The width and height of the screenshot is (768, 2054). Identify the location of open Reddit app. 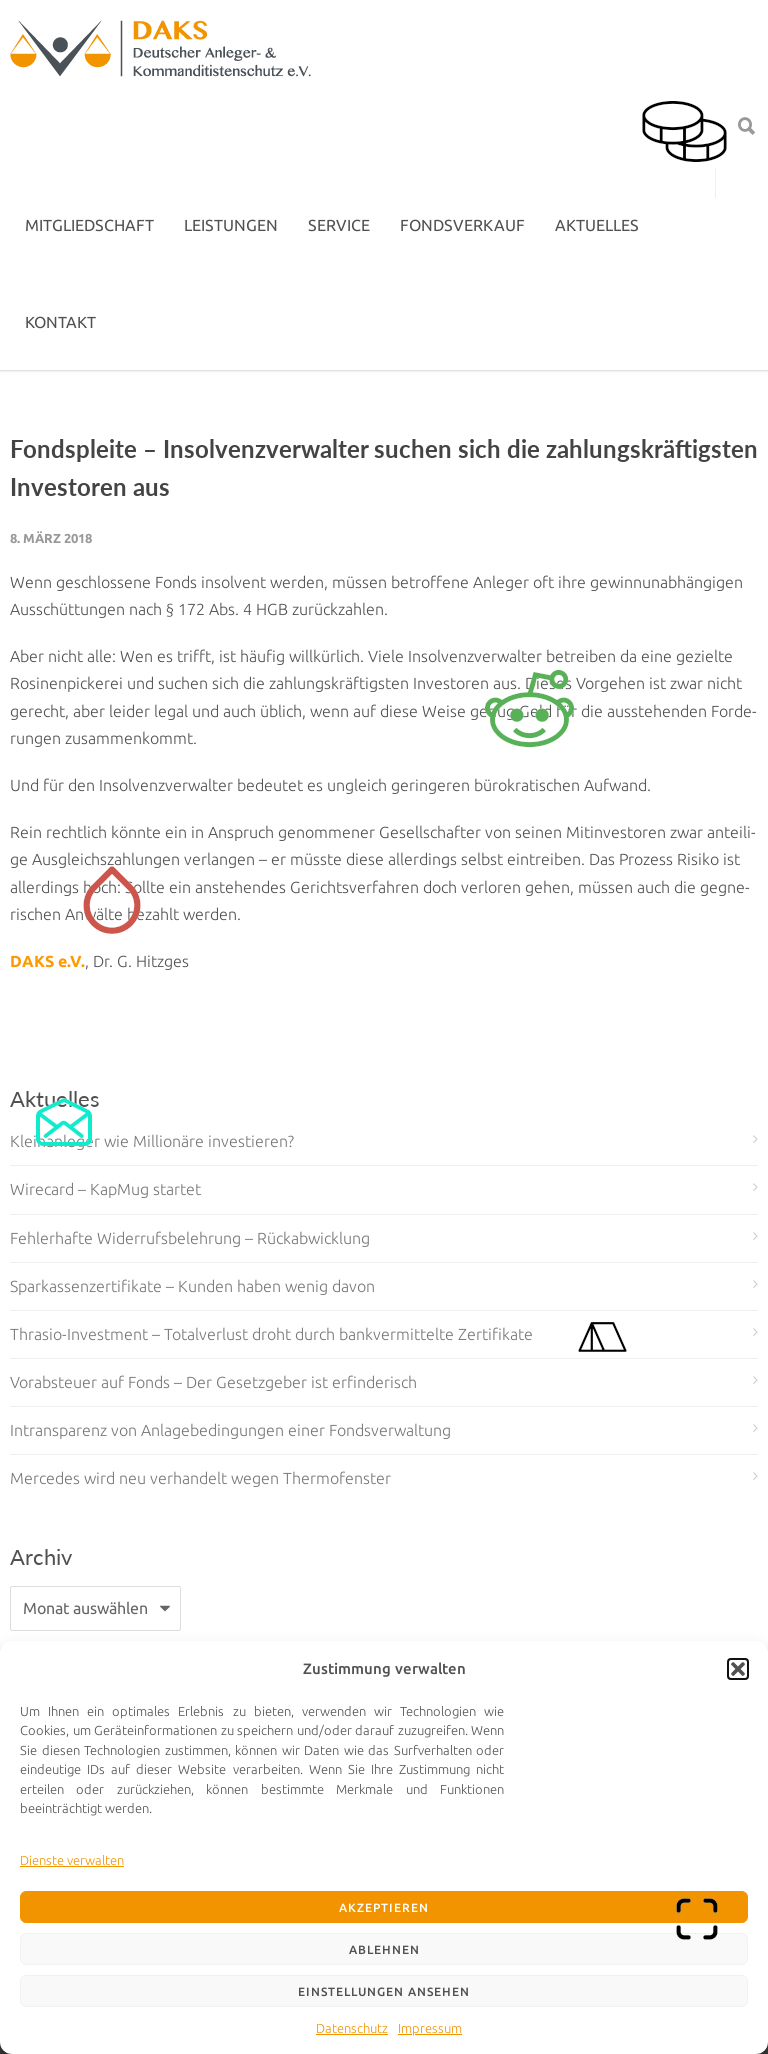
(529, 708).